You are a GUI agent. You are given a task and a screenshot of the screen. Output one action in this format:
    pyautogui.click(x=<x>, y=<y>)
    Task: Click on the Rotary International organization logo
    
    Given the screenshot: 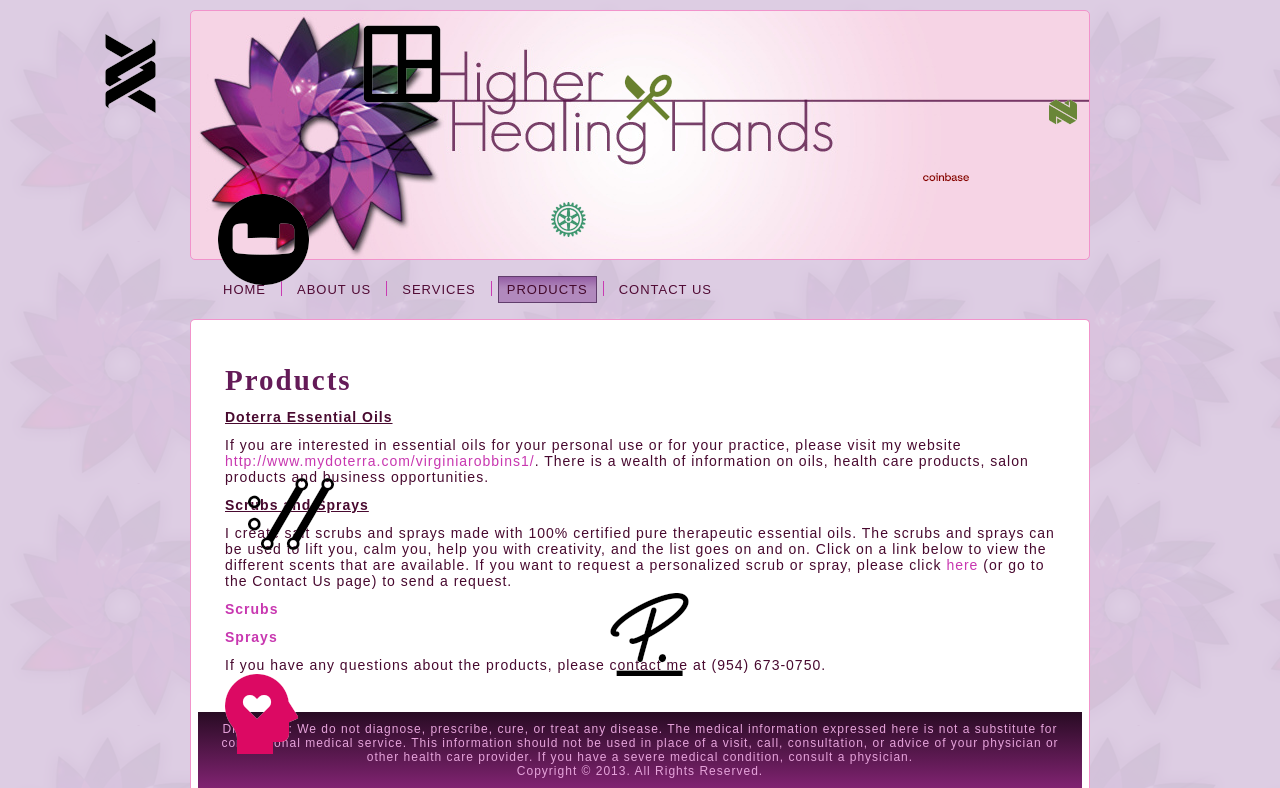 What is the action you would take?
    pyautogui.click(x=568, y=219)
    